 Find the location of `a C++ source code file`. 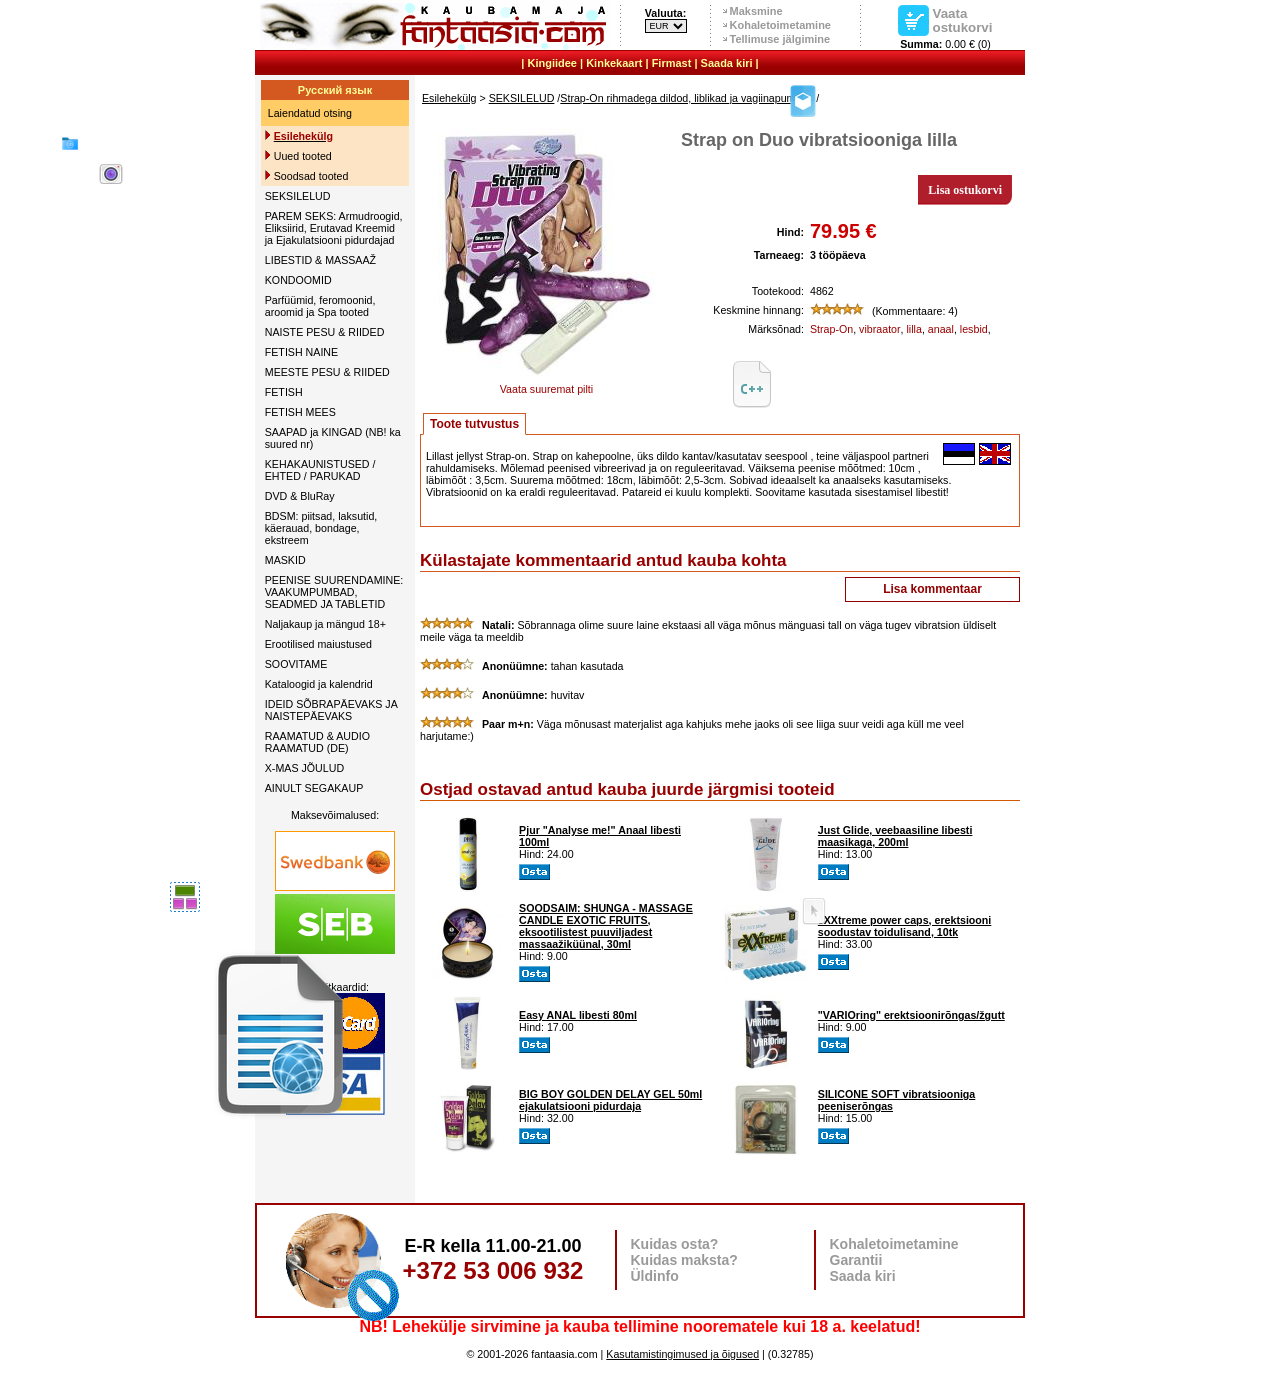

a C++ source code file is located at coordinates (752, 384).